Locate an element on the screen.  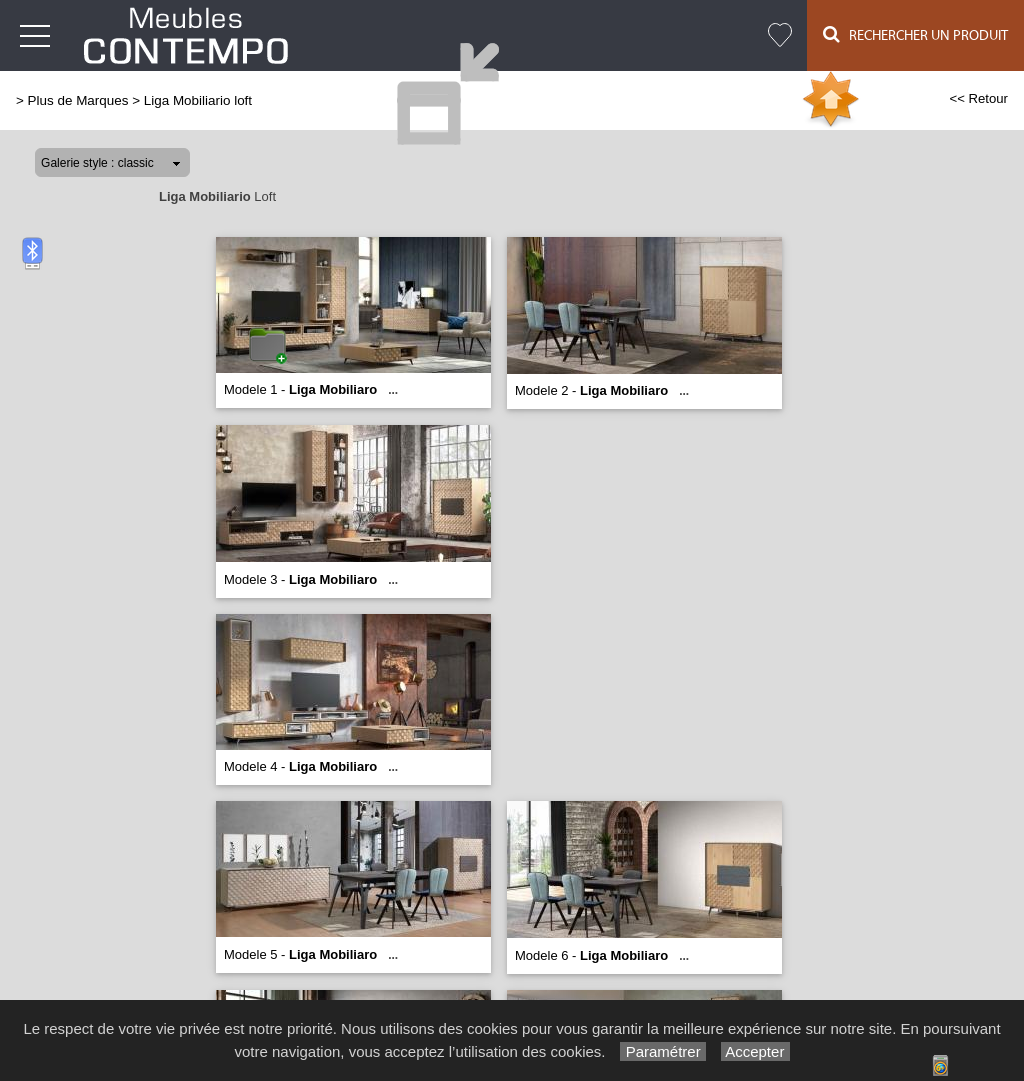
a connected bluetooth device is located at coordinates (32, 253).